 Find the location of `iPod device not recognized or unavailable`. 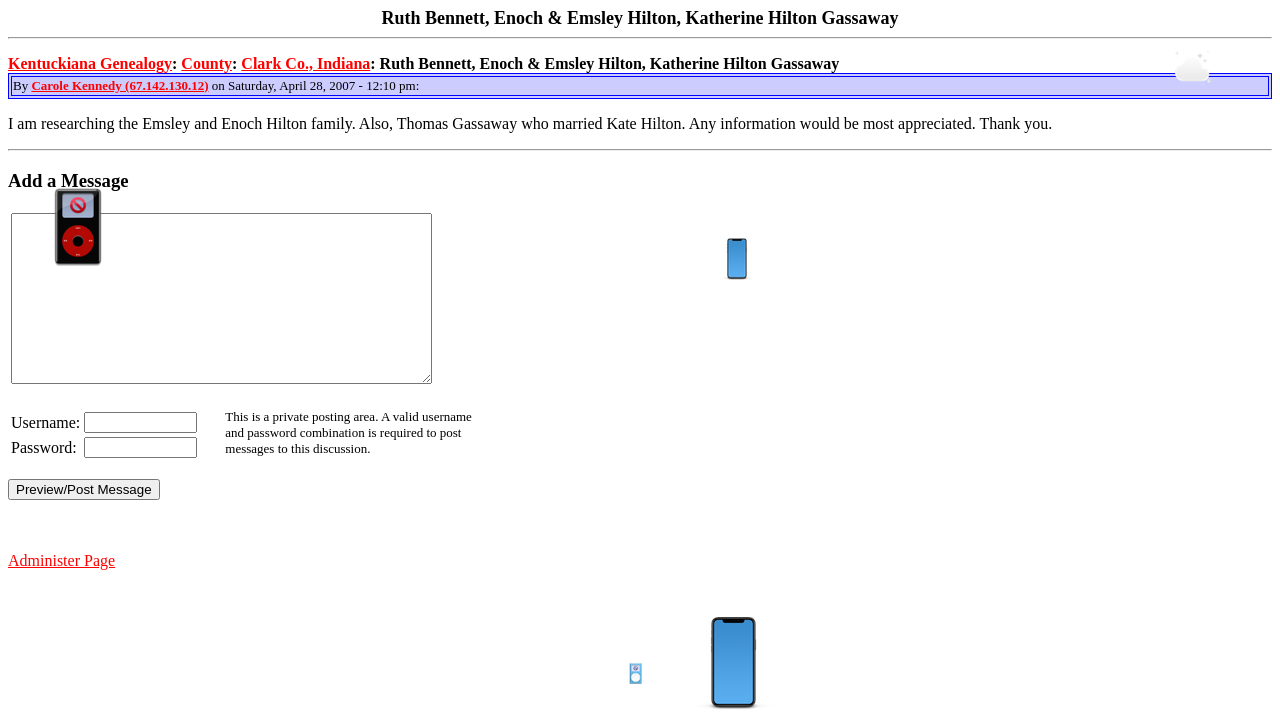

iPod device not recognized or unavailable is located at coordinates (78, 227).